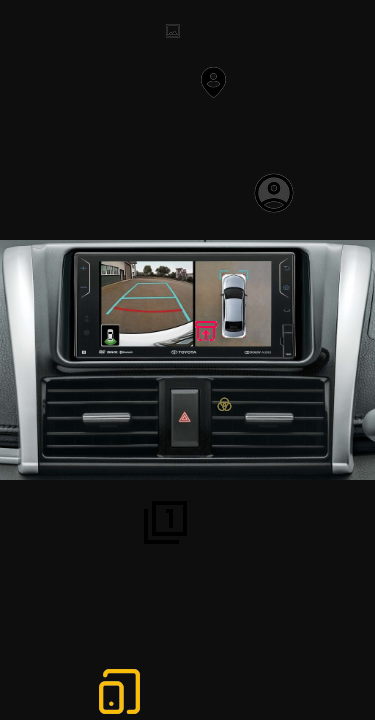 This screenshot has height=720, width=375. What do you see at coordinates (206, 331) in the screenshot?
I see `restore item from archive` at bounding box center [206, 331].